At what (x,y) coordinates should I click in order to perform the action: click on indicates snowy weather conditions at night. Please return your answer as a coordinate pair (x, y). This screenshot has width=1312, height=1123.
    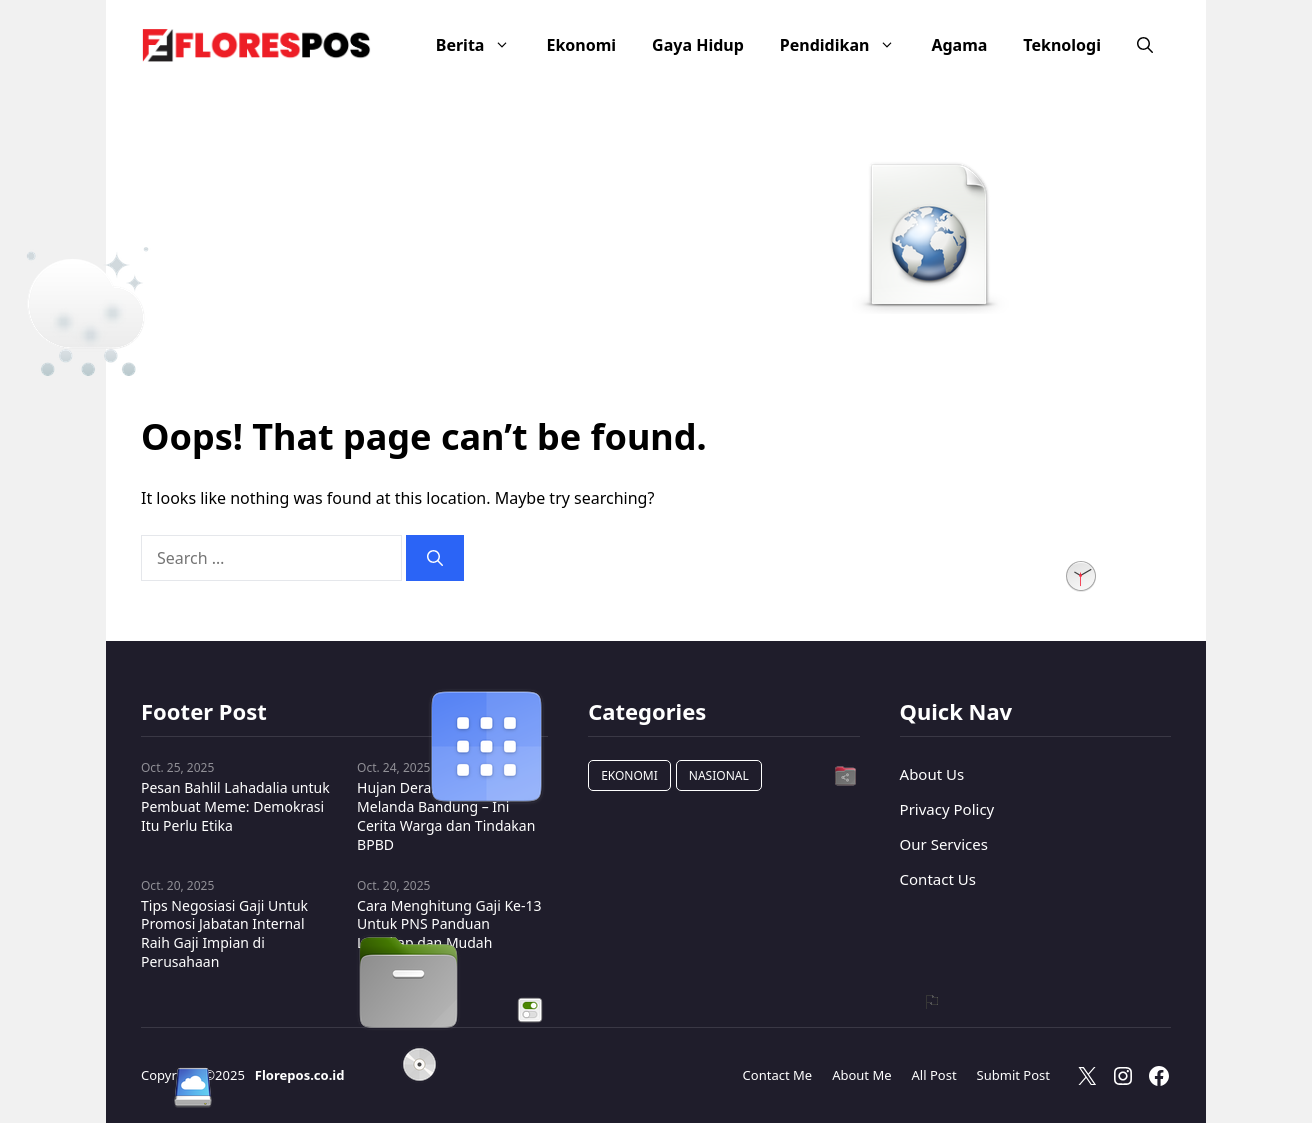
    Looking at the image, I should click on (87, 311).